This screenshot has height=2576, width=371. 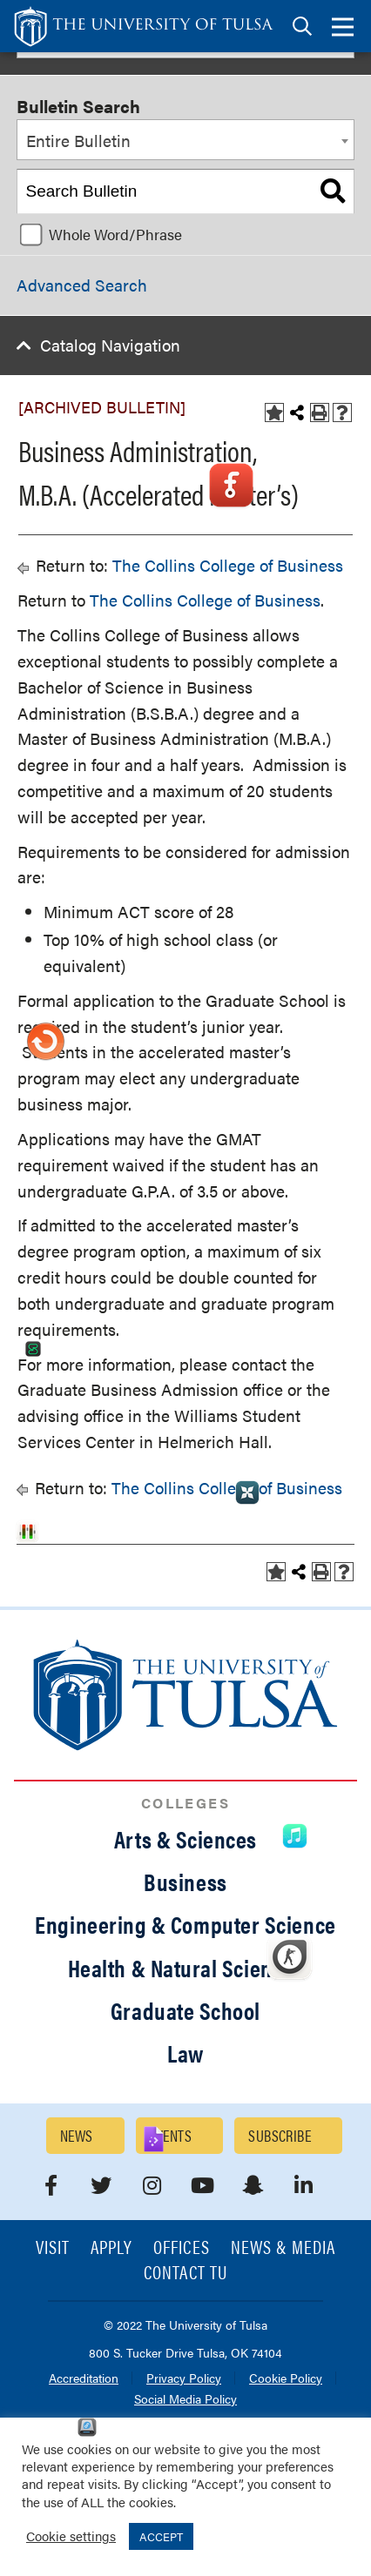 What do you see at coordinates (289, 1956) in the screenshot?
I see `launch counter-strike: global offensive` at bounding box center [289, 1956].